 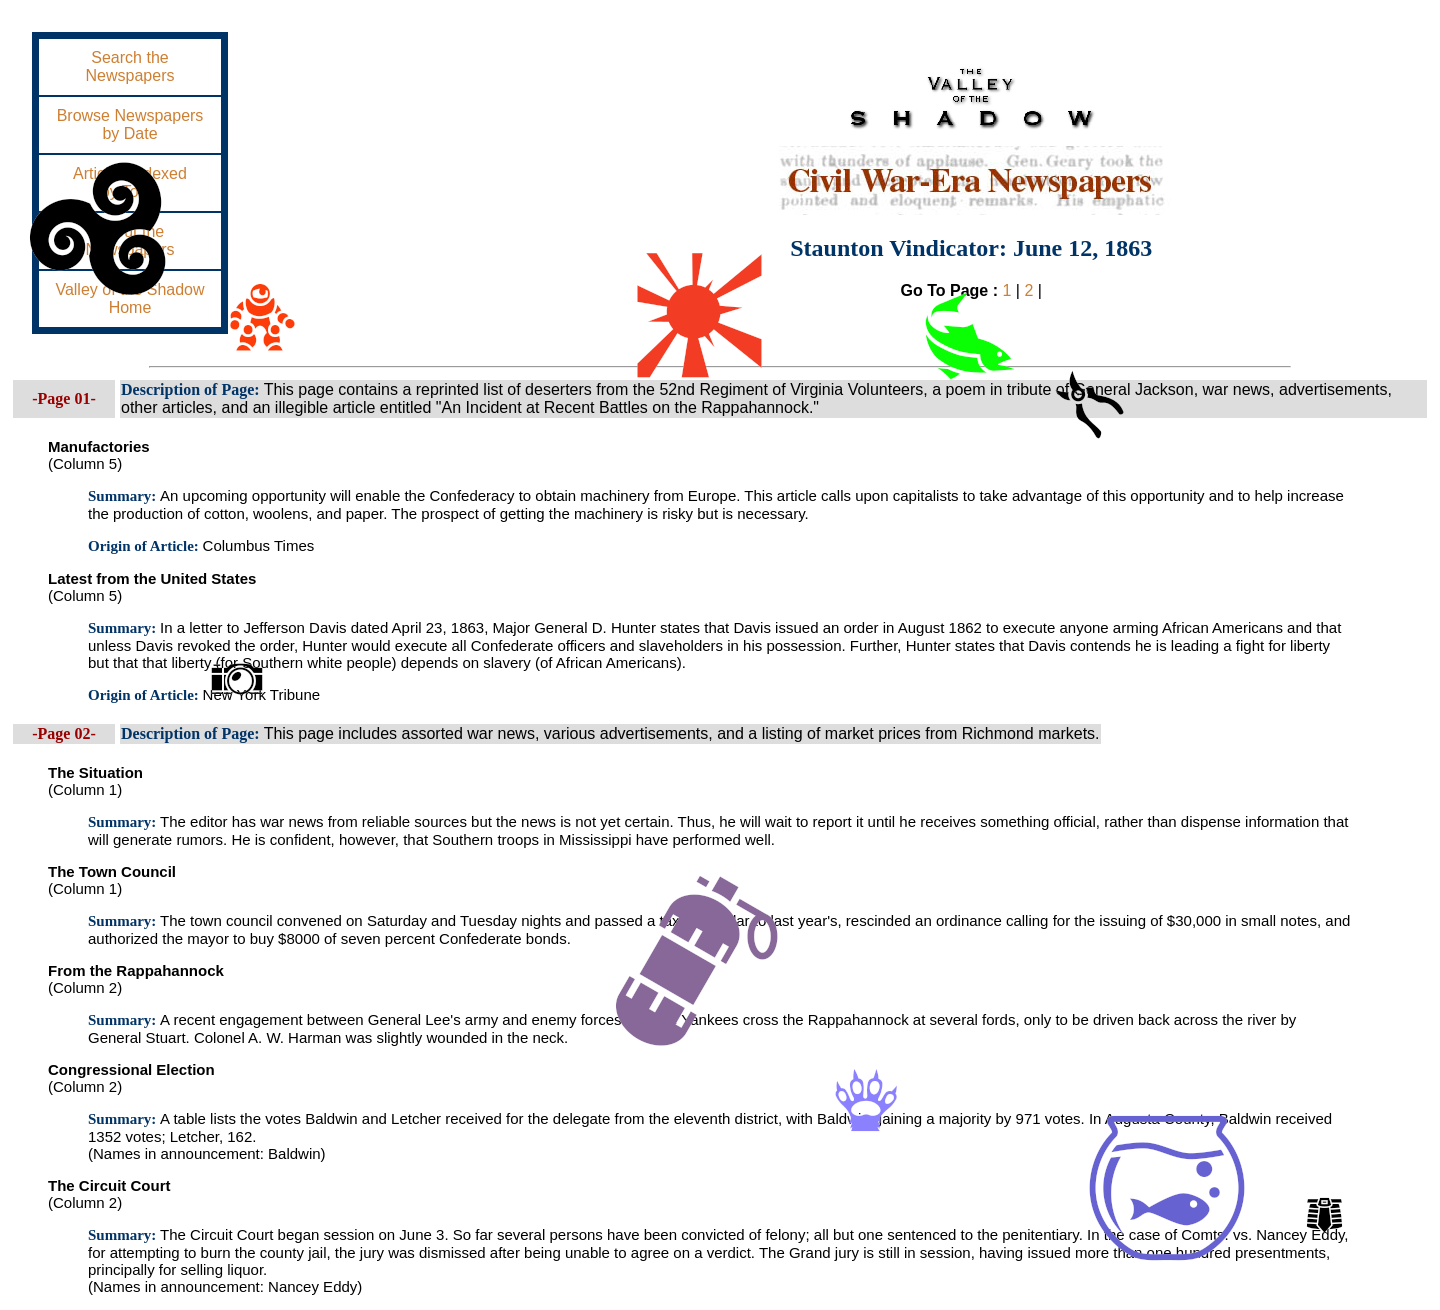 I want to click on take a photo, so click(x=237, y=679).